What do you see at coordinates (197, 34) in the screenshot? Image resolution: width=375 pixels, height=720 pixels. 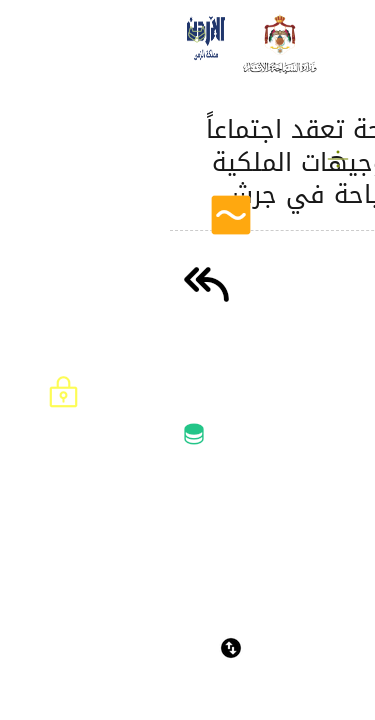 I see `link to gitlab repository` at bounding box center [197, 34].